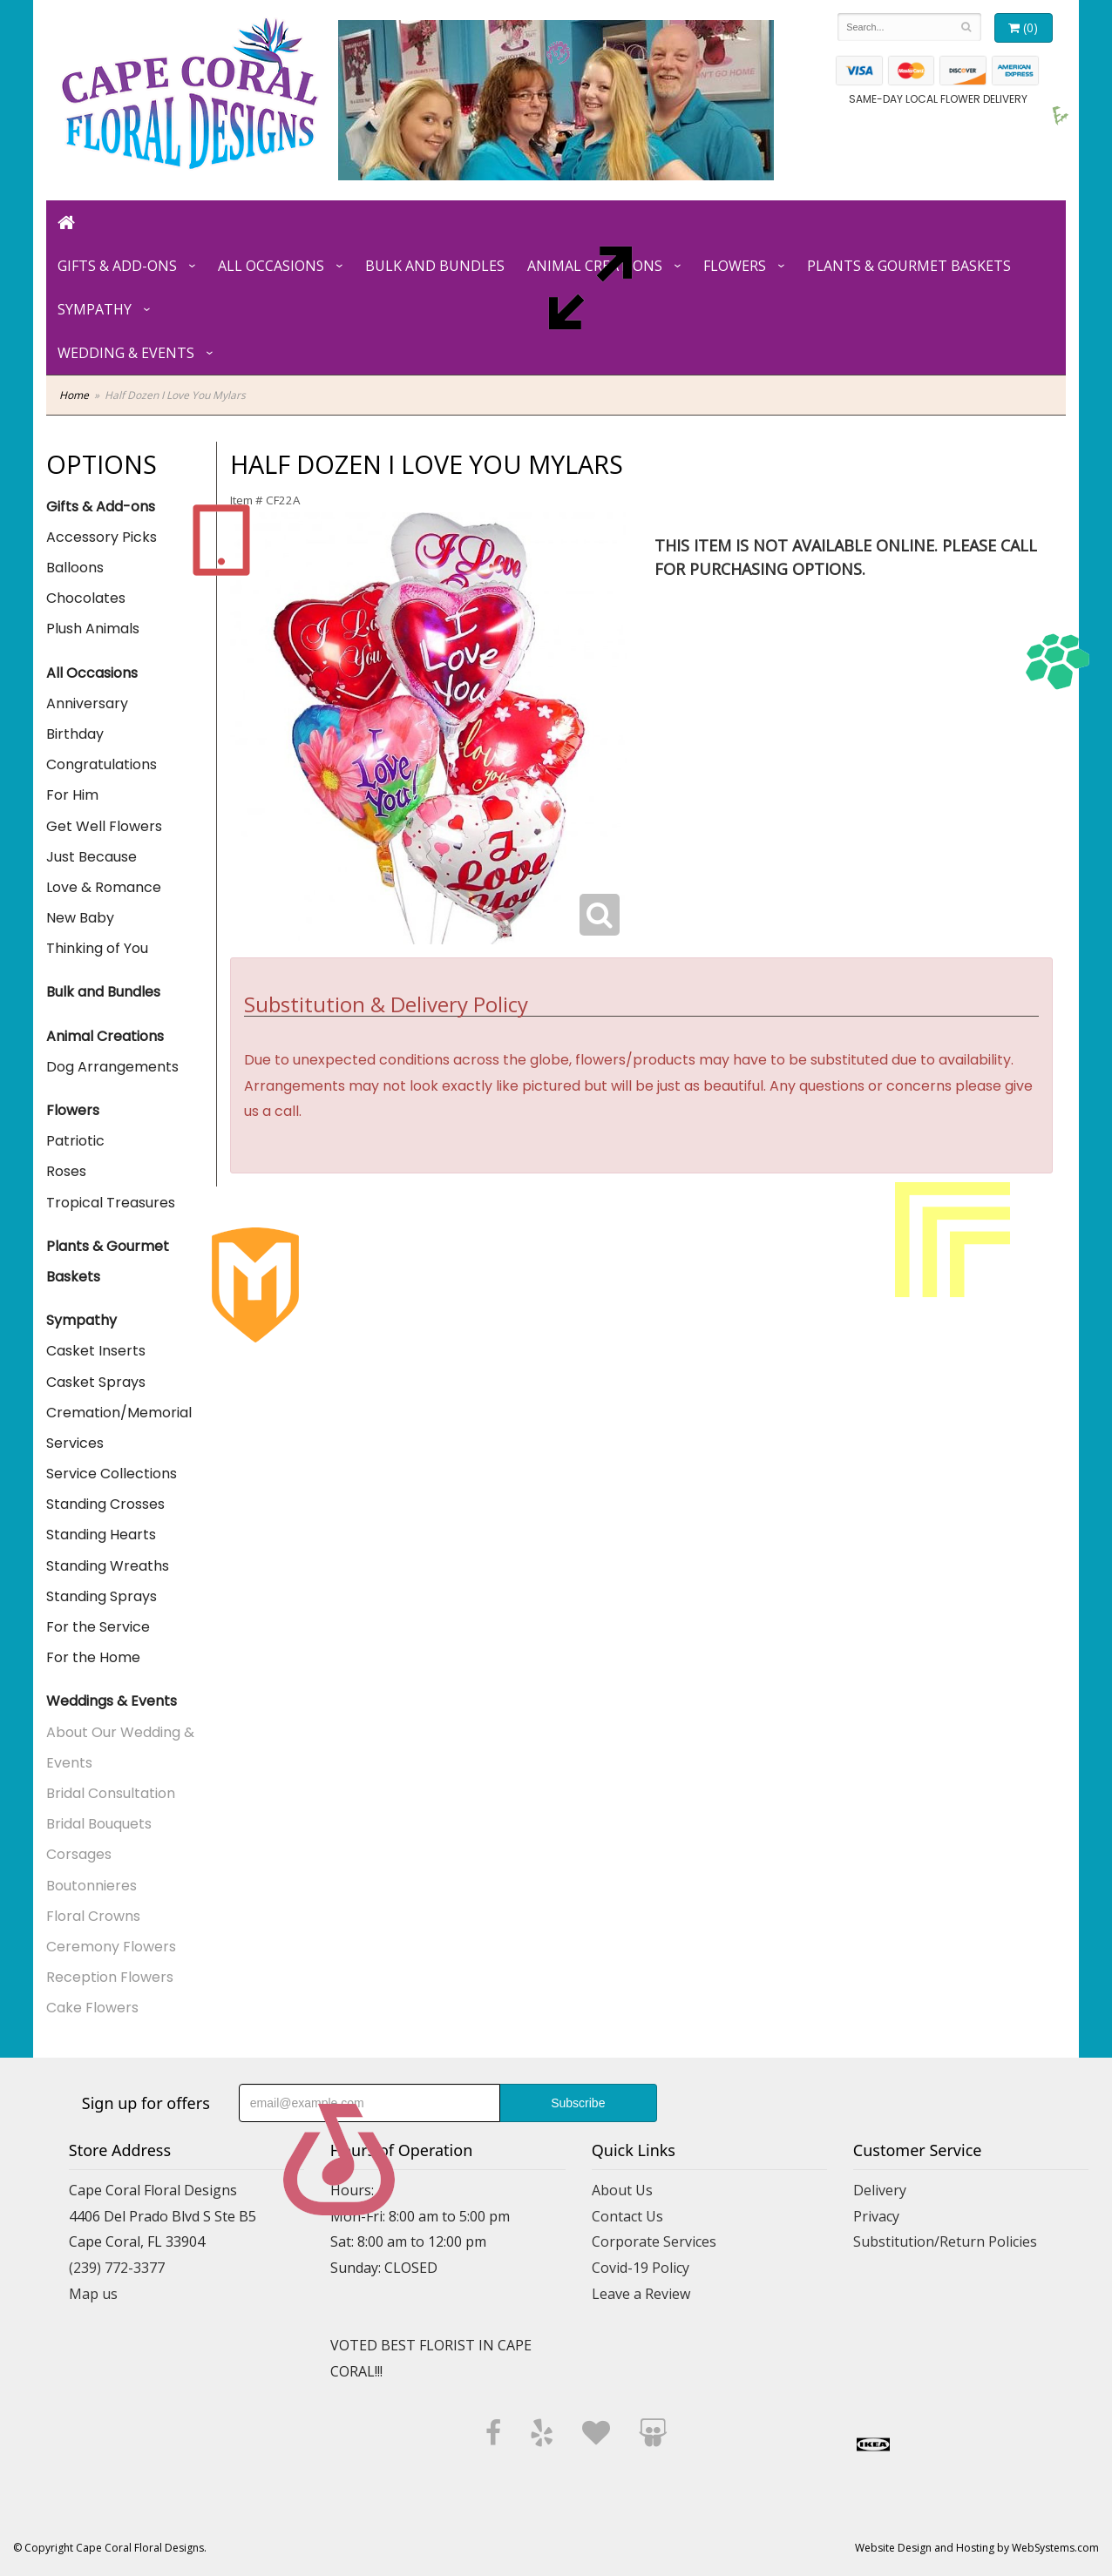 The width and height of the screenshot is (1112, 2576). I want to click on IKEA brand logo, so click(873, 2444).